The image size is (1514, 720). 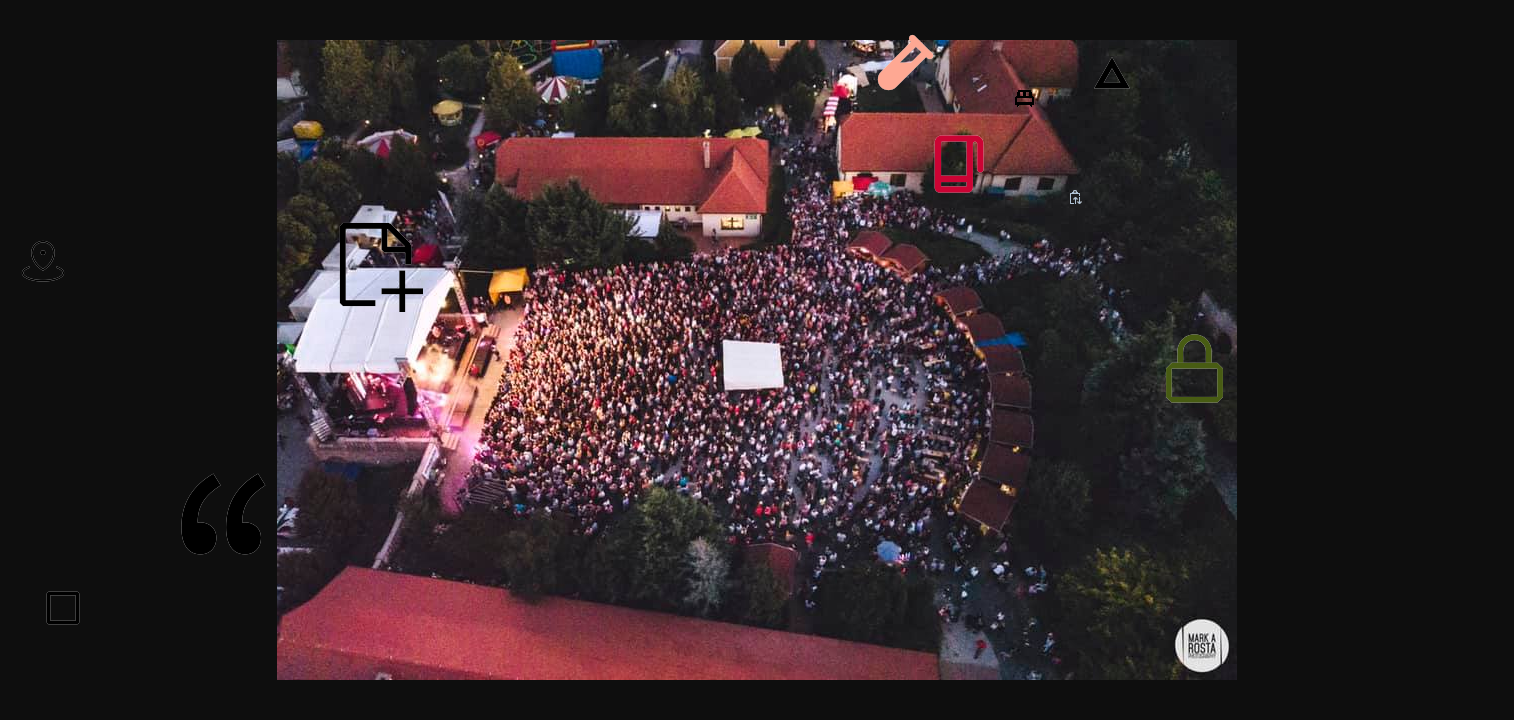 I want to click on view single room accommodation options, so click(x=1024, y=98).